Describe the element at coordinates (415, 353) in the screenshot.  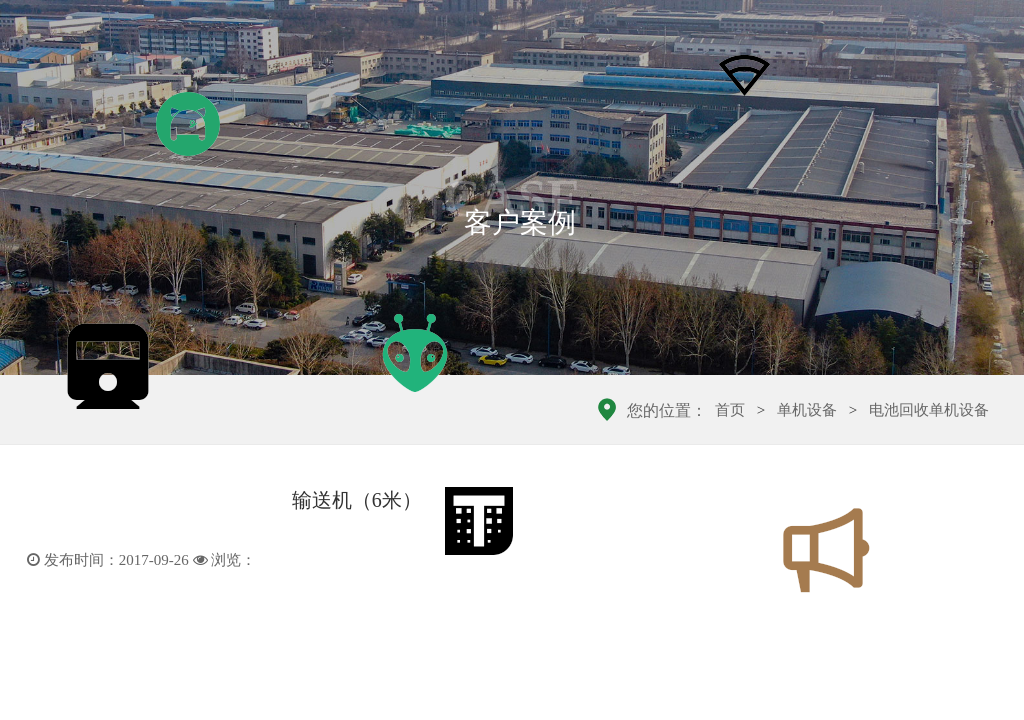
I see `open PlatformIO IDE or development environment` at that location.